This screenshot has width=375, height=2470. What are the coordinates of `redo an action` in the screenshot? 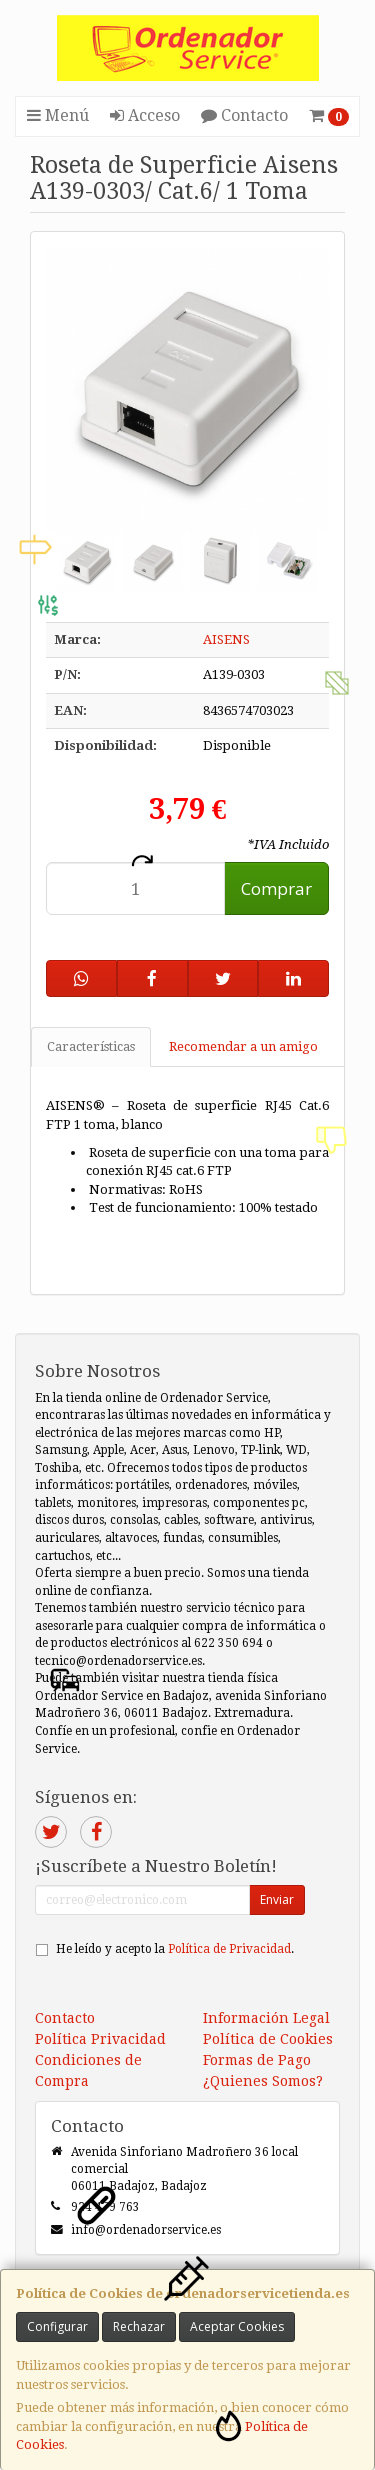 It's located at (142, 860).